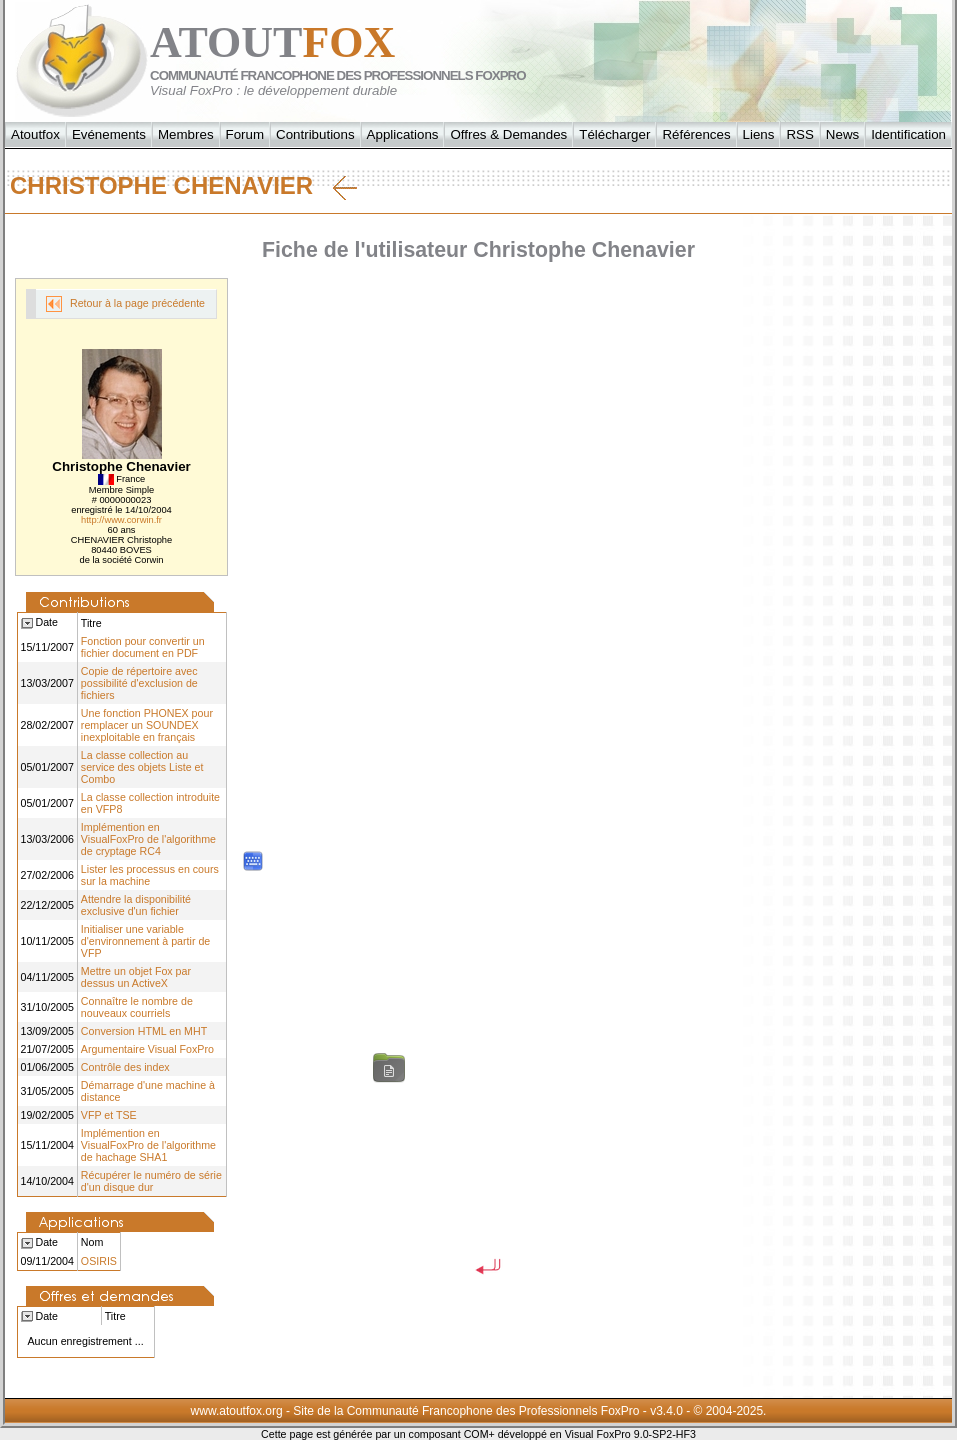  Describe the element at coordinates (487, 1266) in the screenshot. I see `reply to all recipients of an email` at that location.